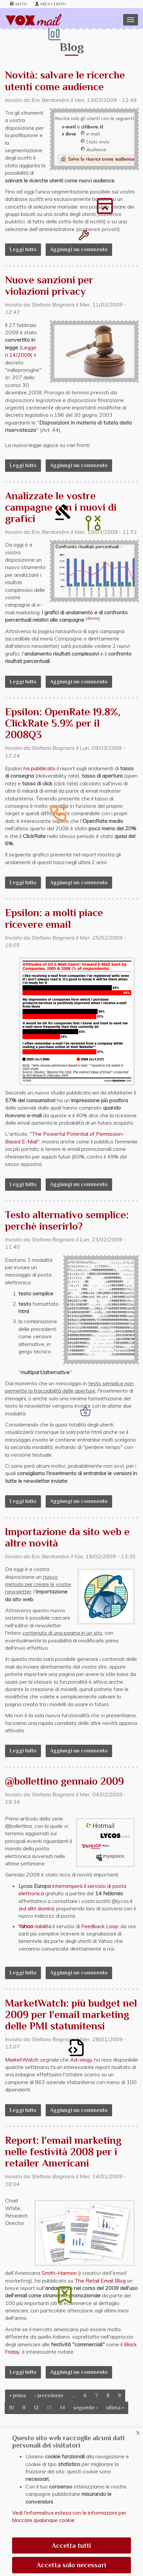  What do you see at coordinates (85, 1411) in the screenshot?
I see `view your shopping basket` at bounding box center [85, 1411].